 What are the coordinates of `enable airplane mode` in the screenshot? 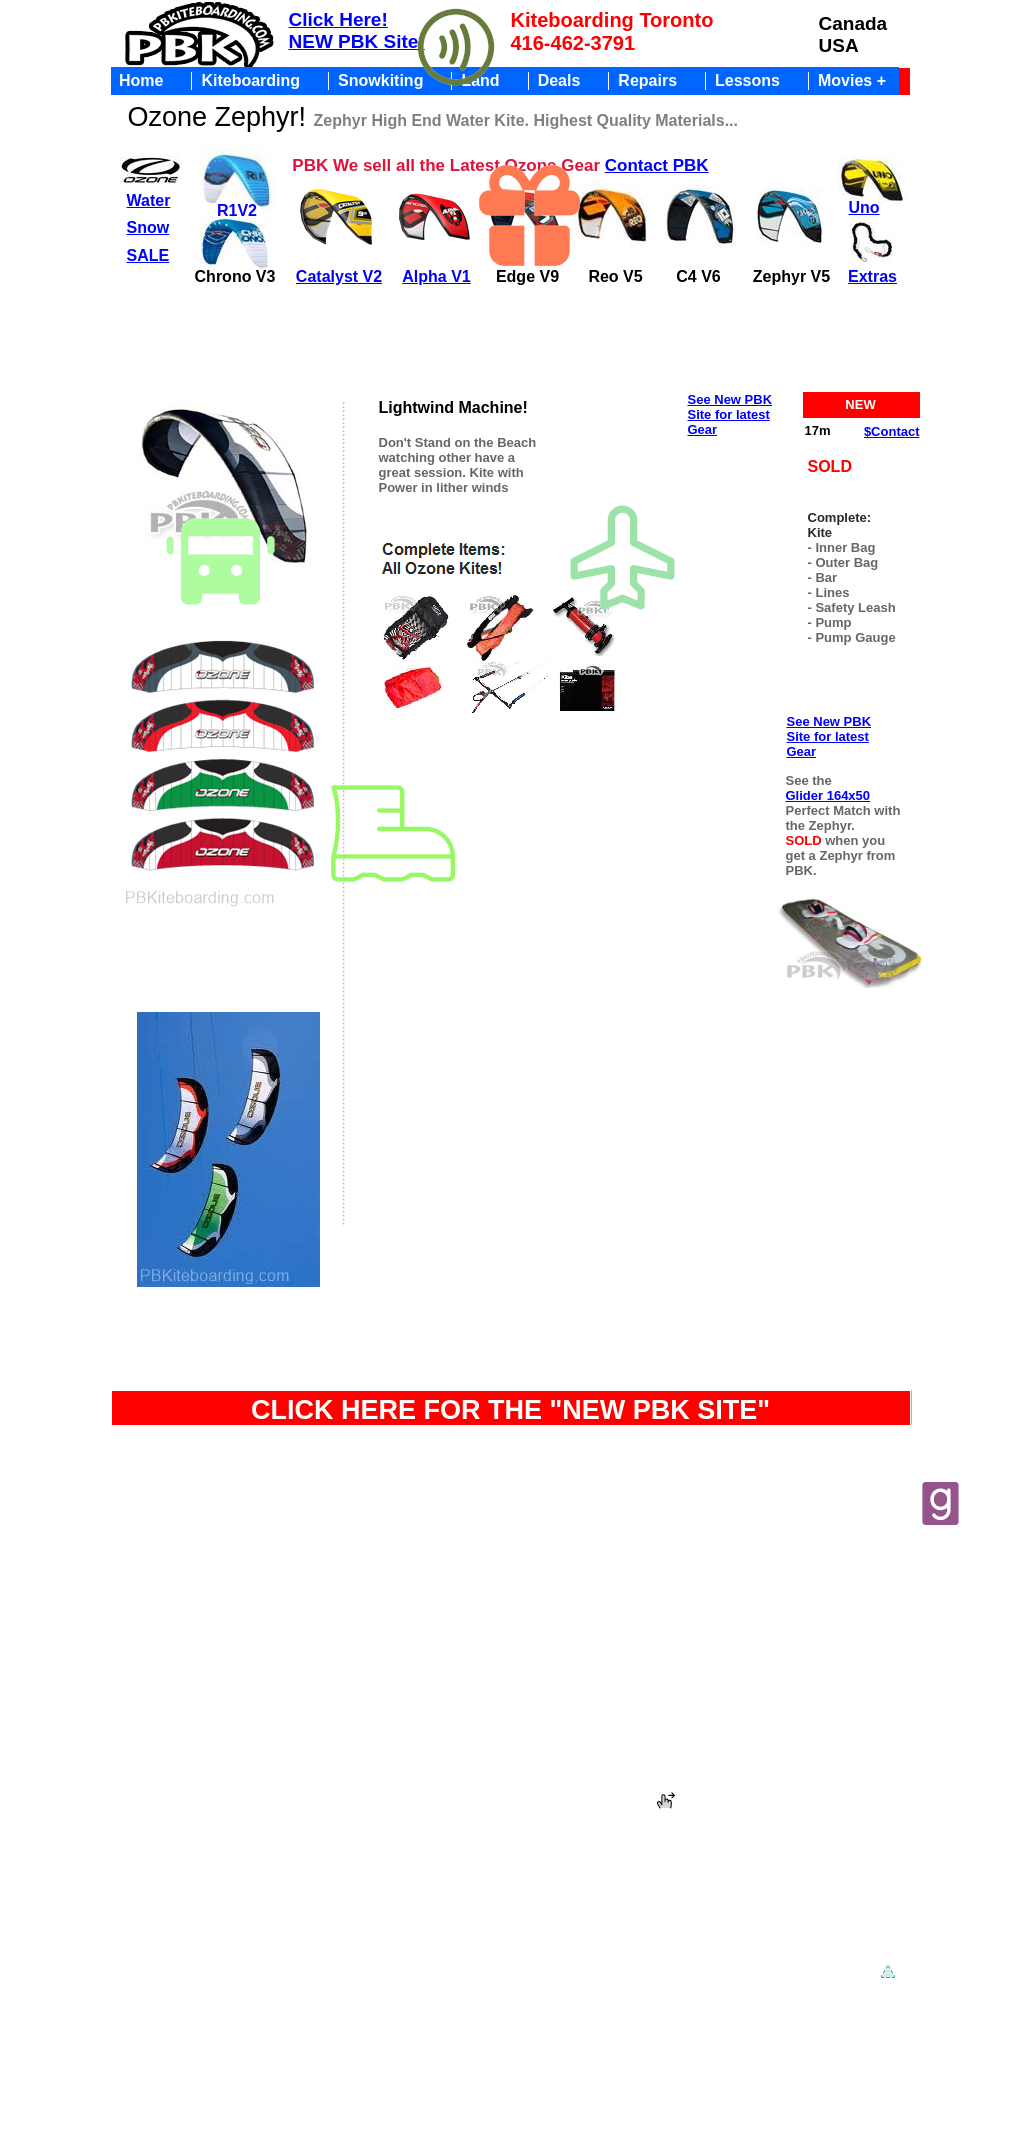 It's located at (622, 557).